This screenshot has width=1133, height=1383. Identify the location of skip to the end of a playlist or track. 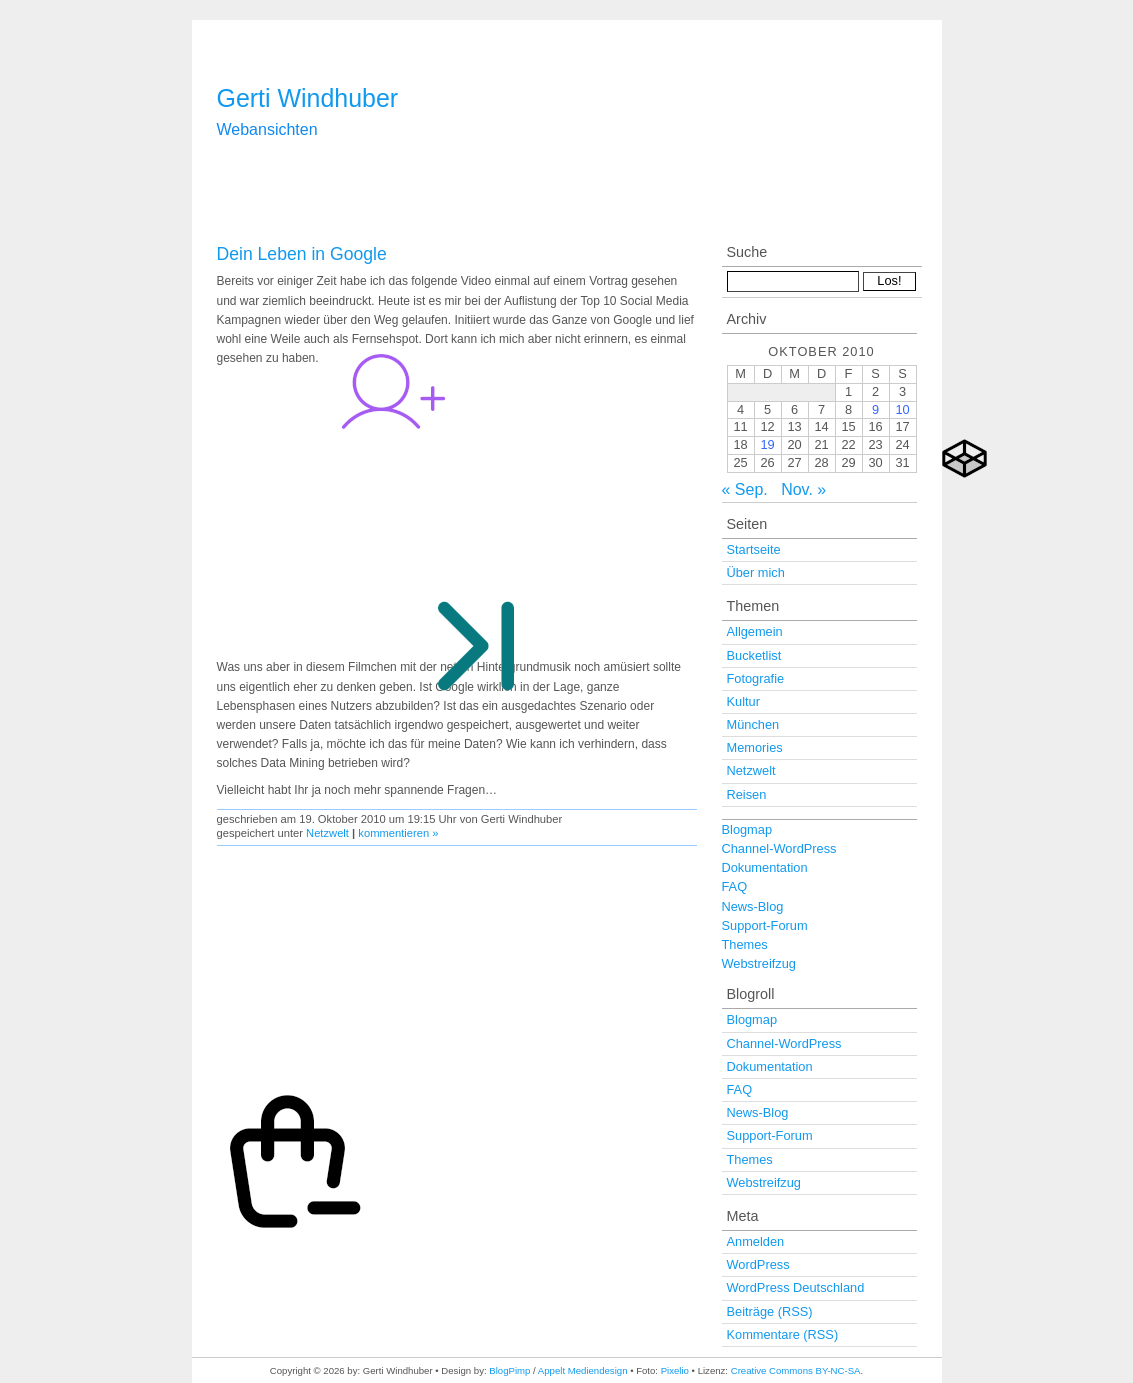
(476, 646).